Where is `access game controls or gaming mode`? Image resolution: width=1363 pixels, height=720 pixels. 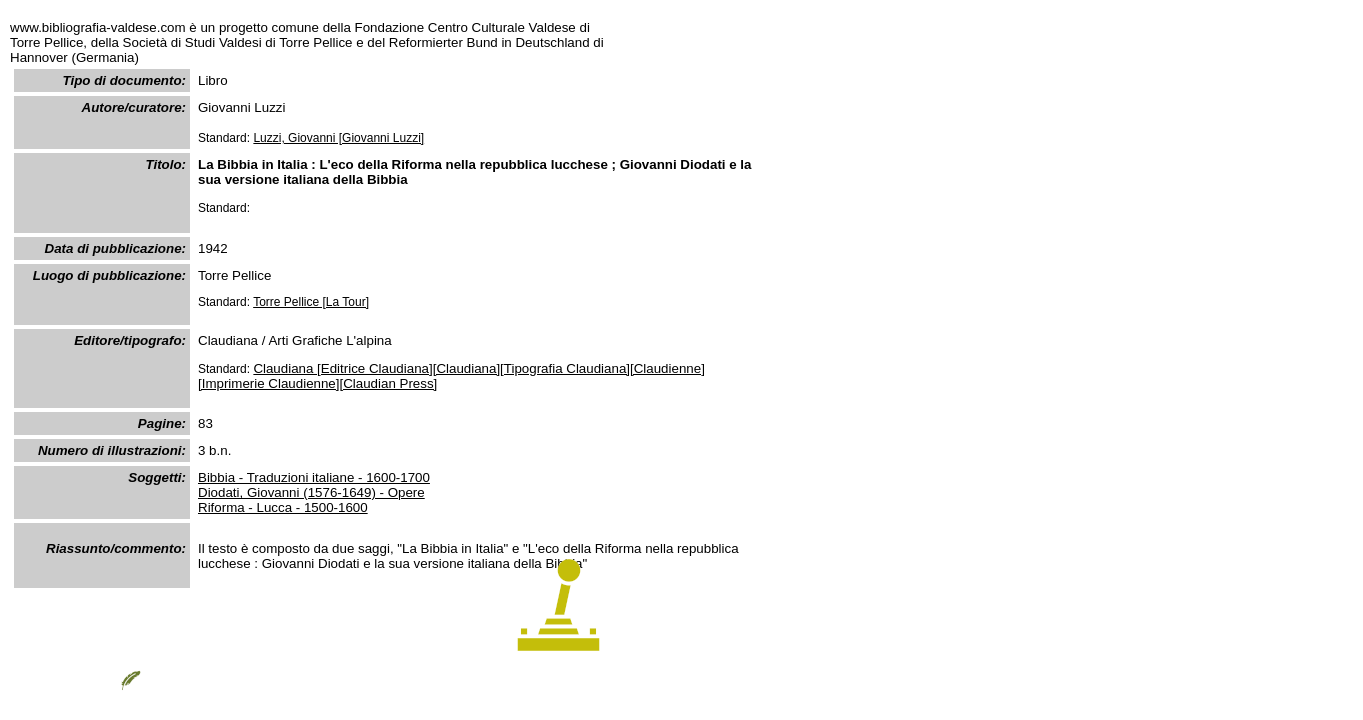 access game controls or gaming mode is located at coordinates (558, 603).